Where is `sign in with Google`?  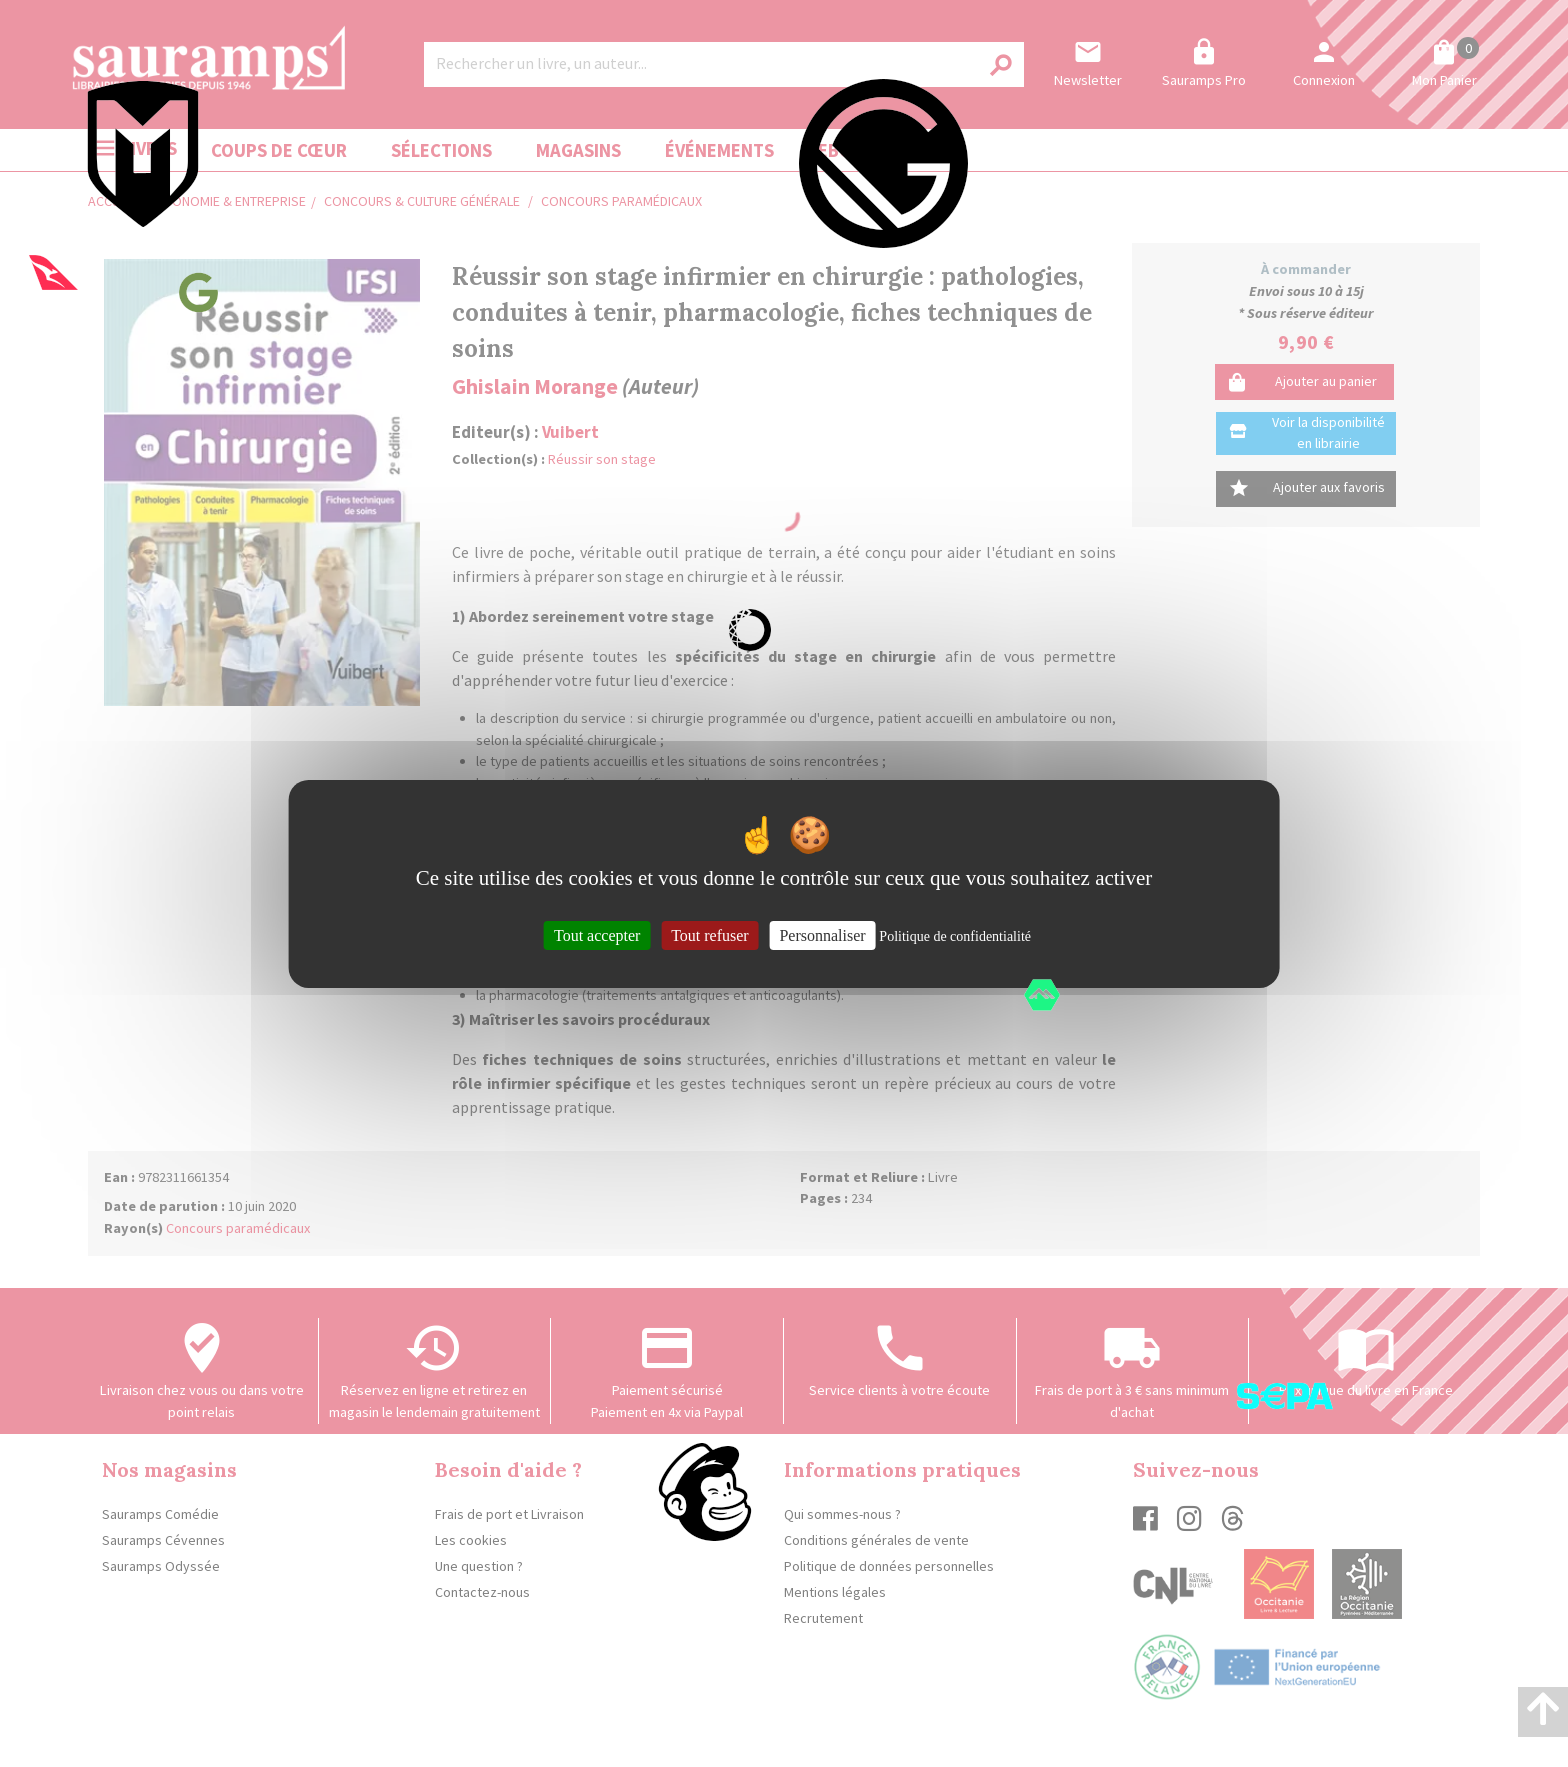 sign in with Google is located at coordinates (198, 292).